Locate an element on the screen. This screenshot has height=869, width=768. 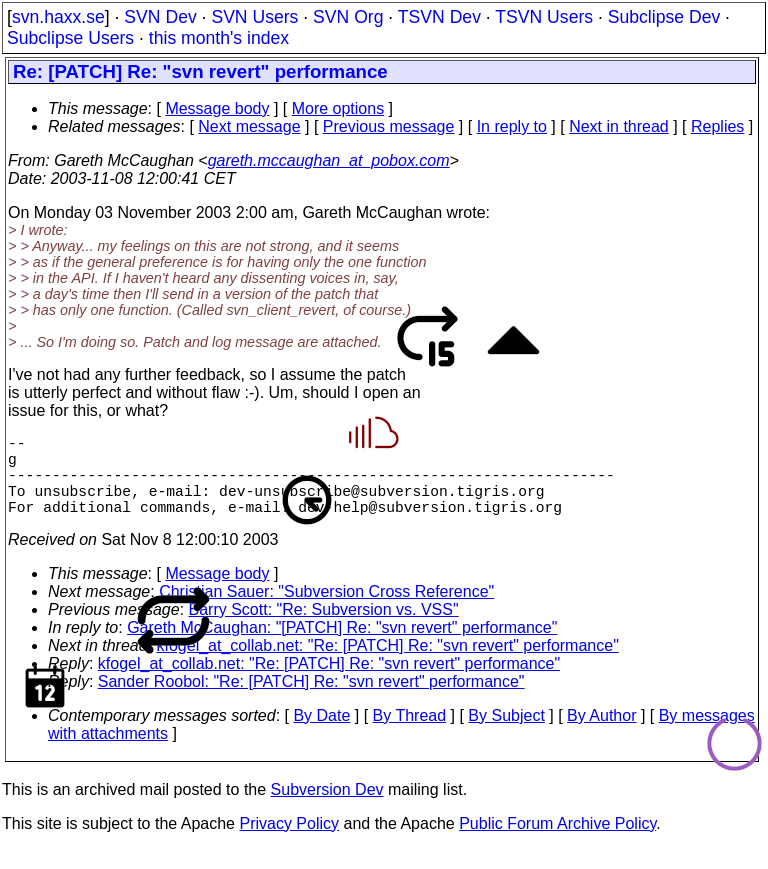
open SoundCloud app is located at coordinates (373, 434).